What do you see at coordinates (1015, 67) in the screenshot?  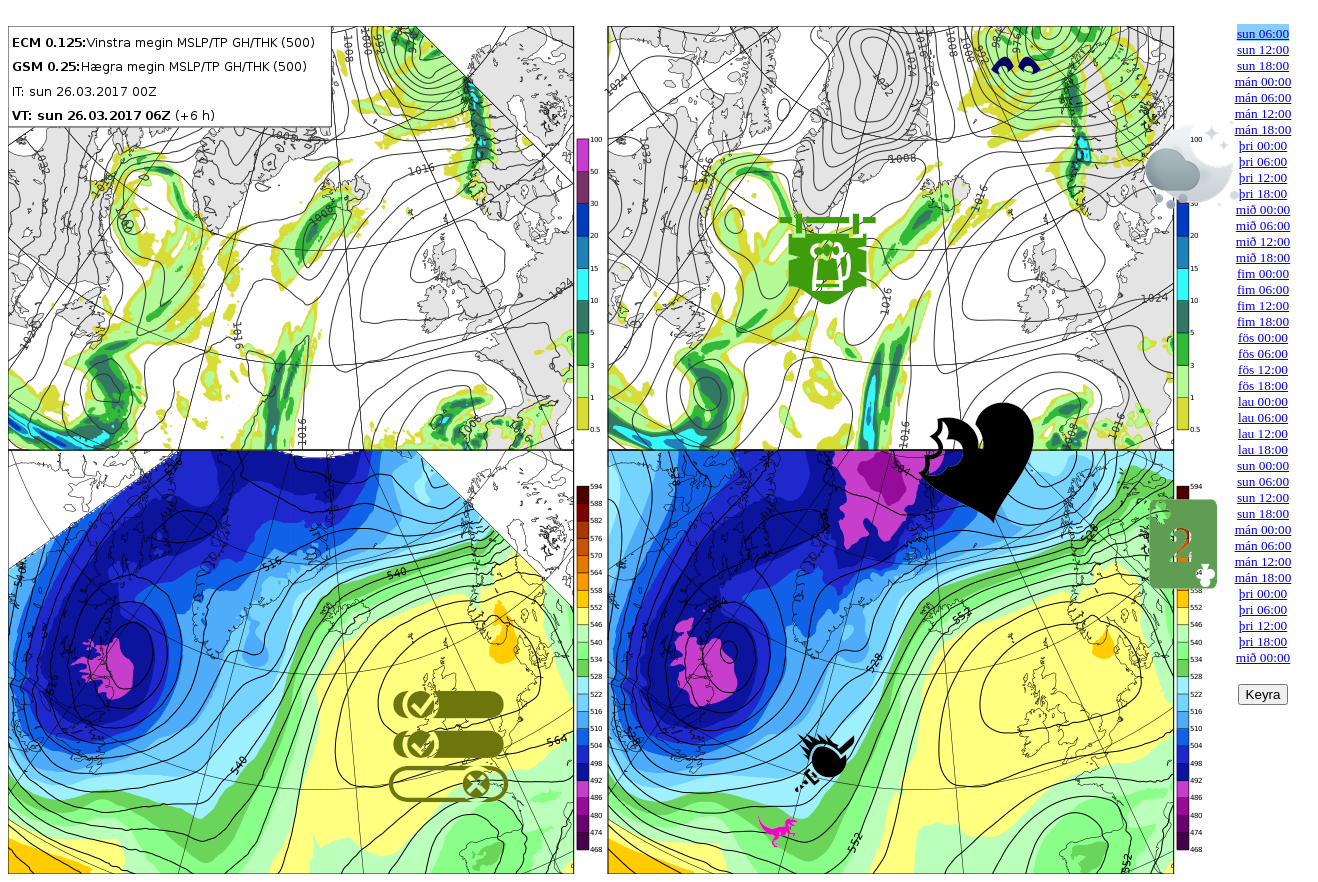 I see `indicates a worried or anxious state` at bounding box center [1015, 67].